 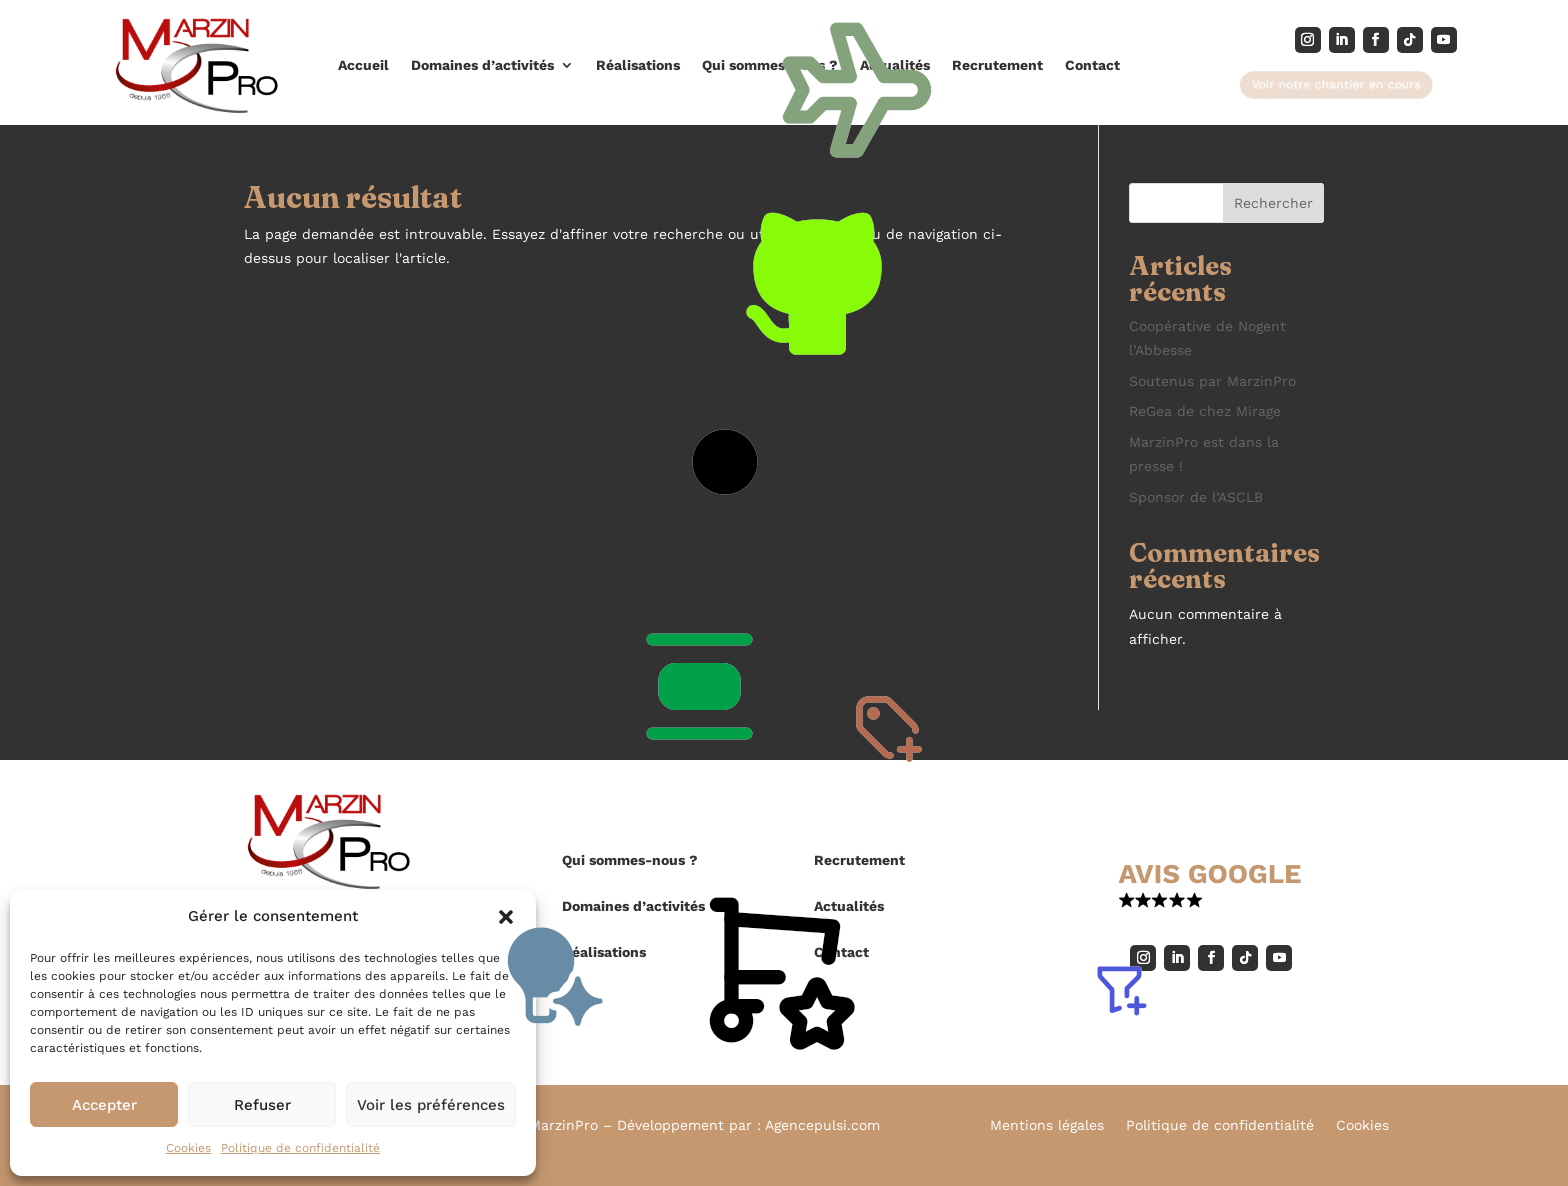 What do you see at coordinates (857, 90) in the screenshot?
I see `enable airplane mode` at bounding box center [857, 90].